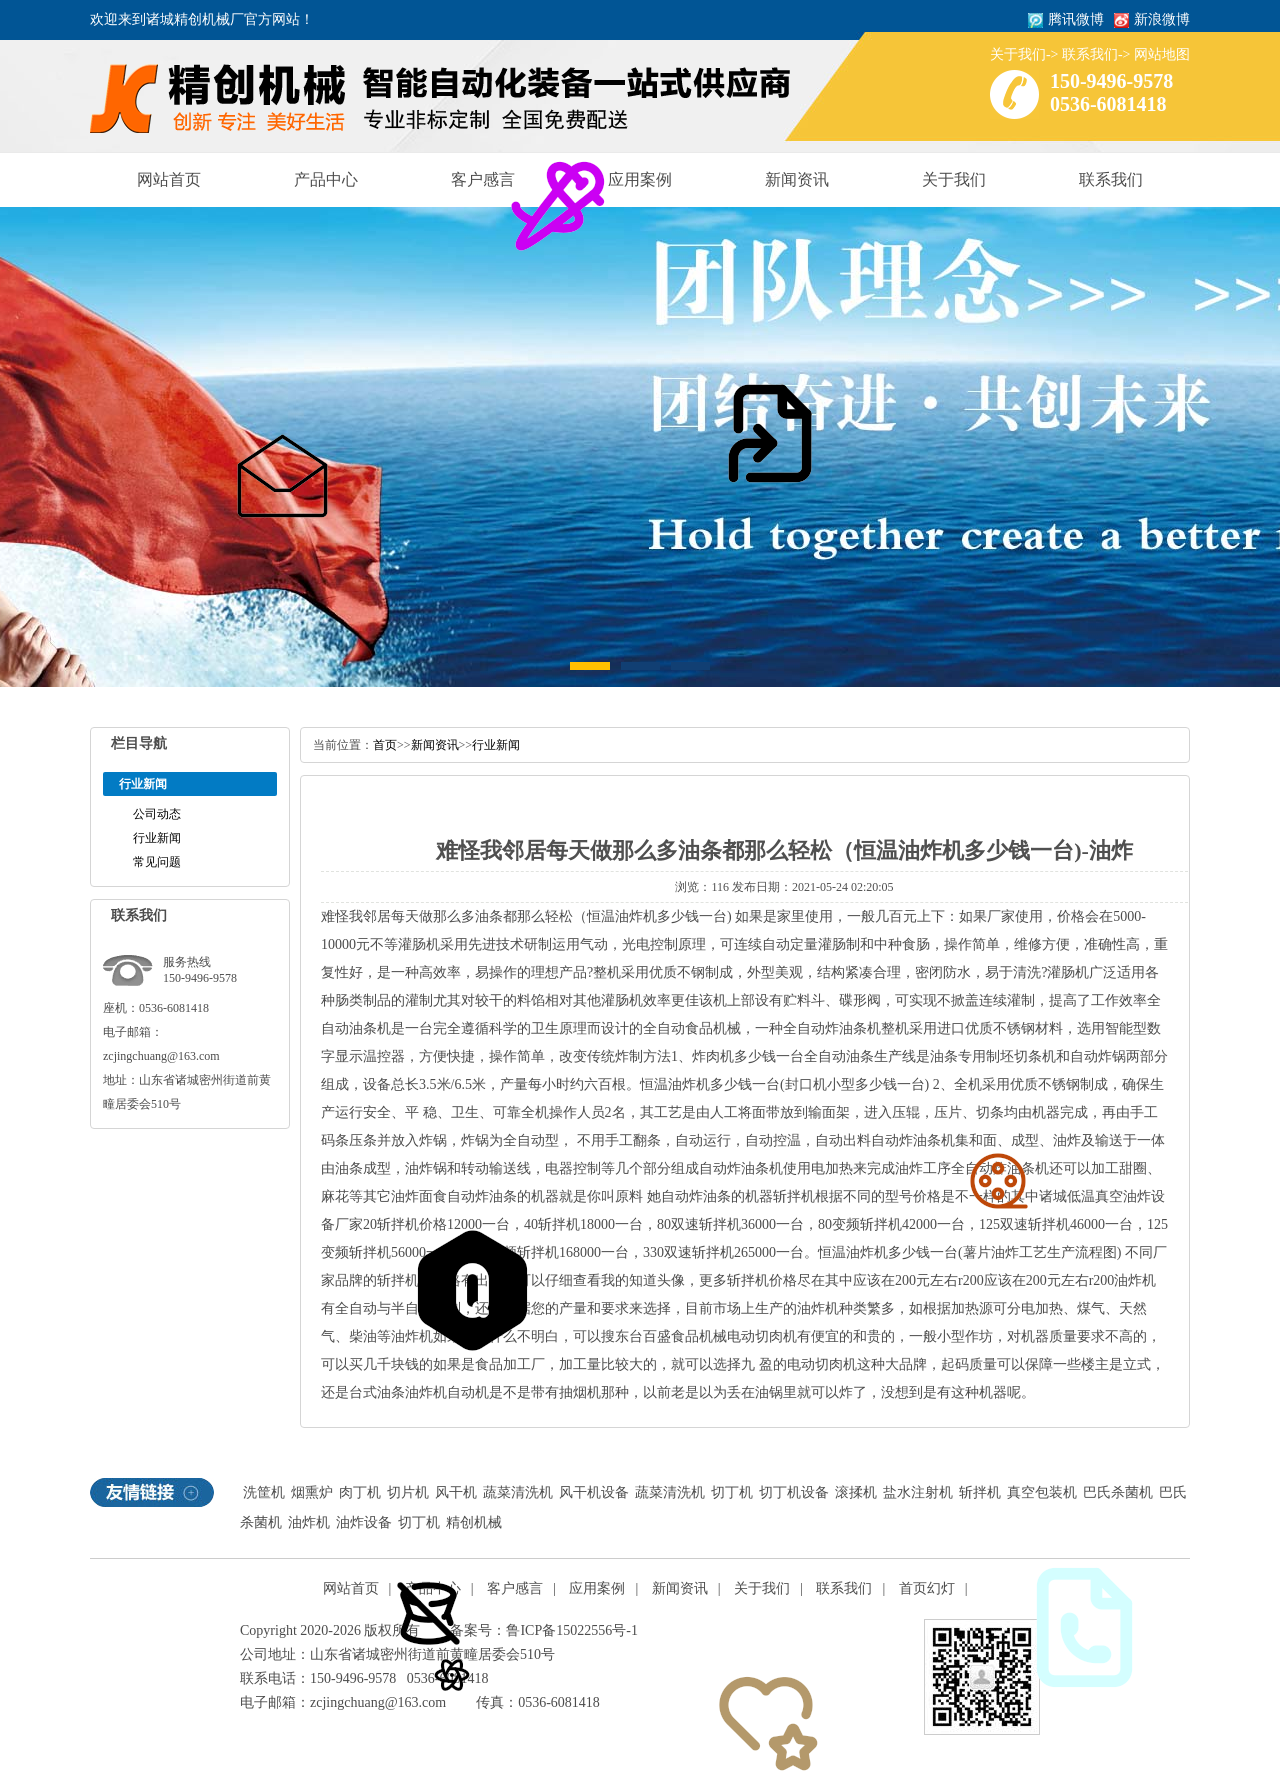 The height and width of the screenshot is (1785, 1280). Describe the element at coordinates (472, 1290) in the screenshot. I see `app icon or logo featuring the letter Q` at that location.